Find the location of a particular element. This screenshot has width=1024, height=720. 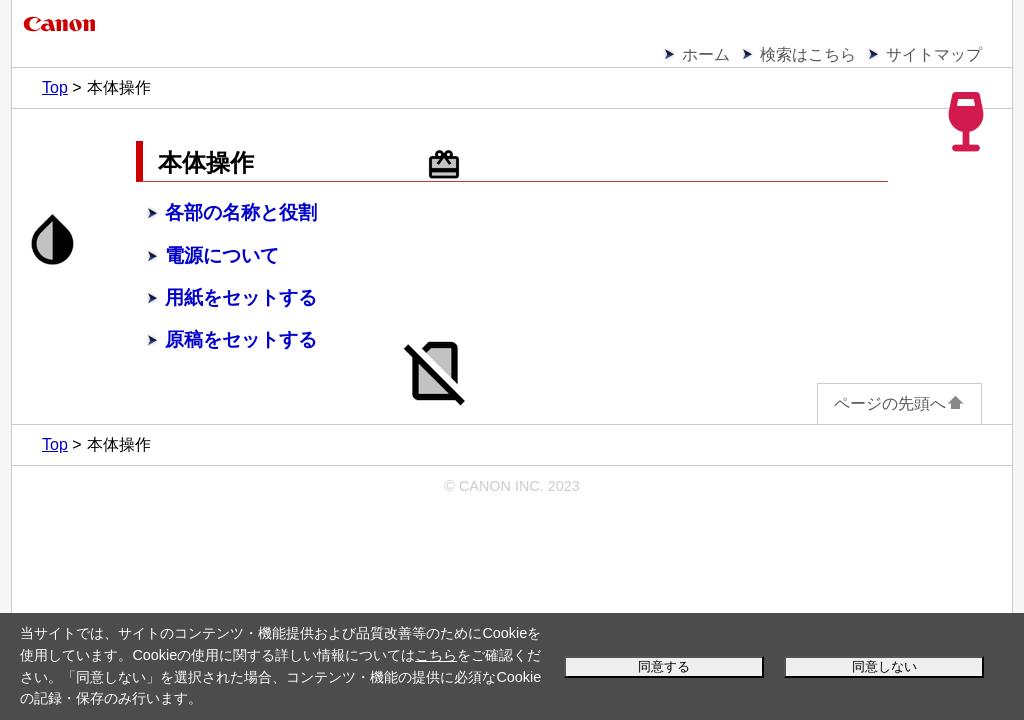

browse wine or beverage options is located at coordinates (966, 120).